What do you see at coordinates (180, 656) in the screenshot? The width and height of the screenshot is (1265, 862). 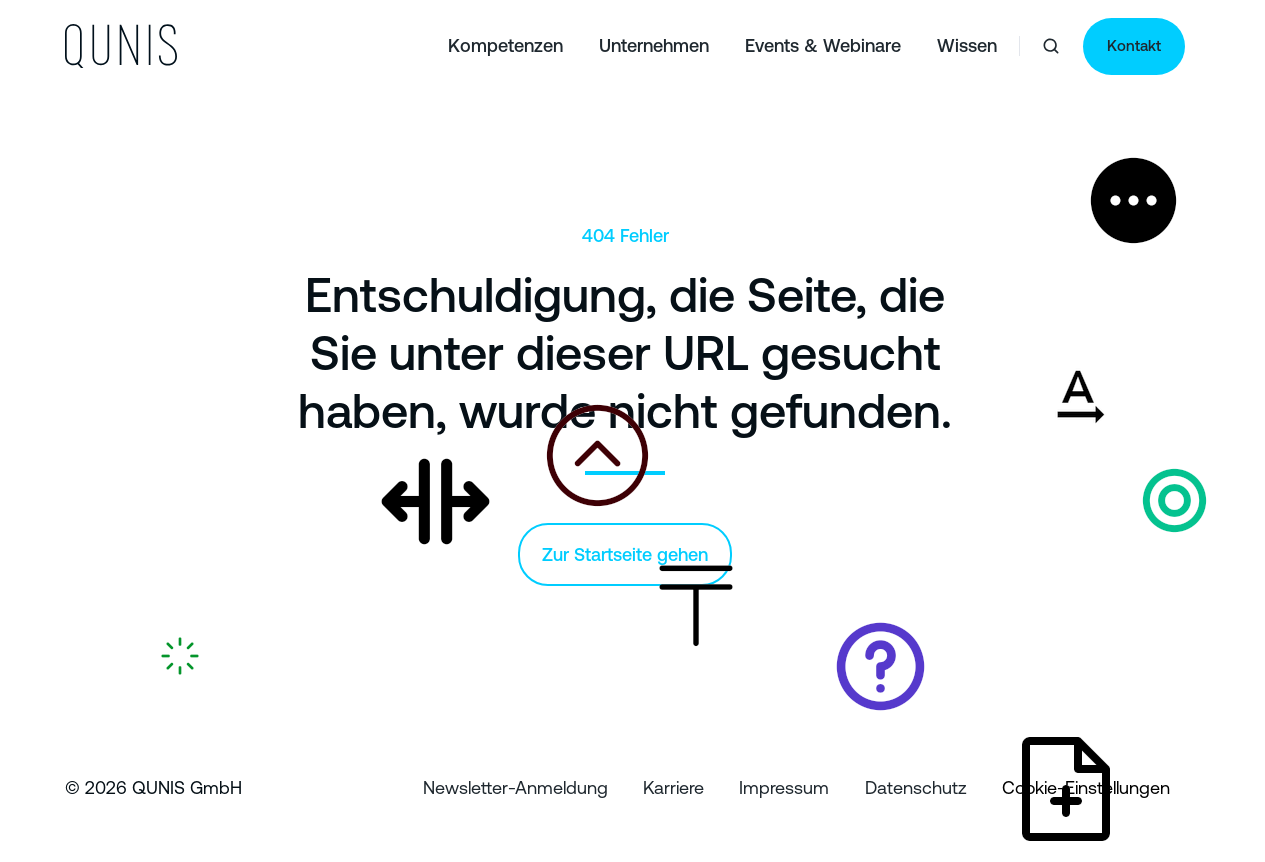 I see `indicates content is loading` at bounding box center [180, 656].